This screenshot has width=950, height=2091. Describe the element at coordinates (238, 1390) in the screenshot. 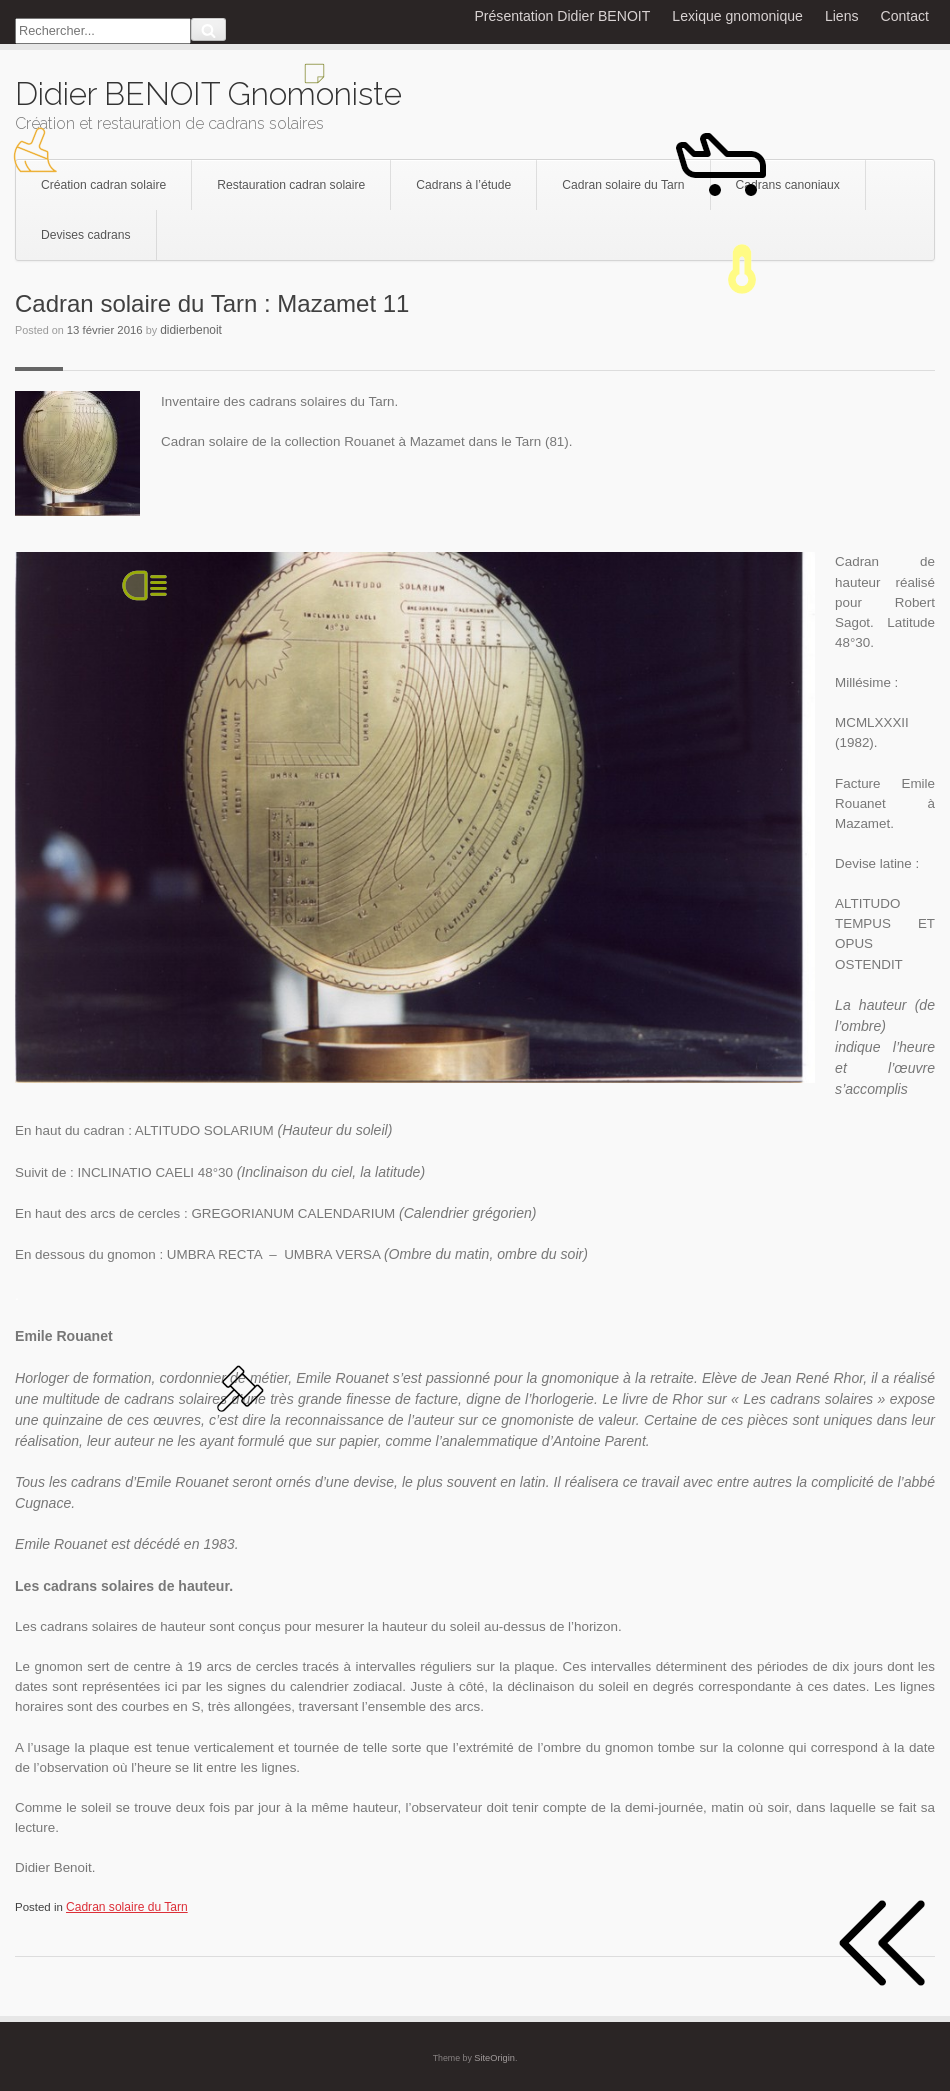

I see `access legal or terms of service information` at that location.